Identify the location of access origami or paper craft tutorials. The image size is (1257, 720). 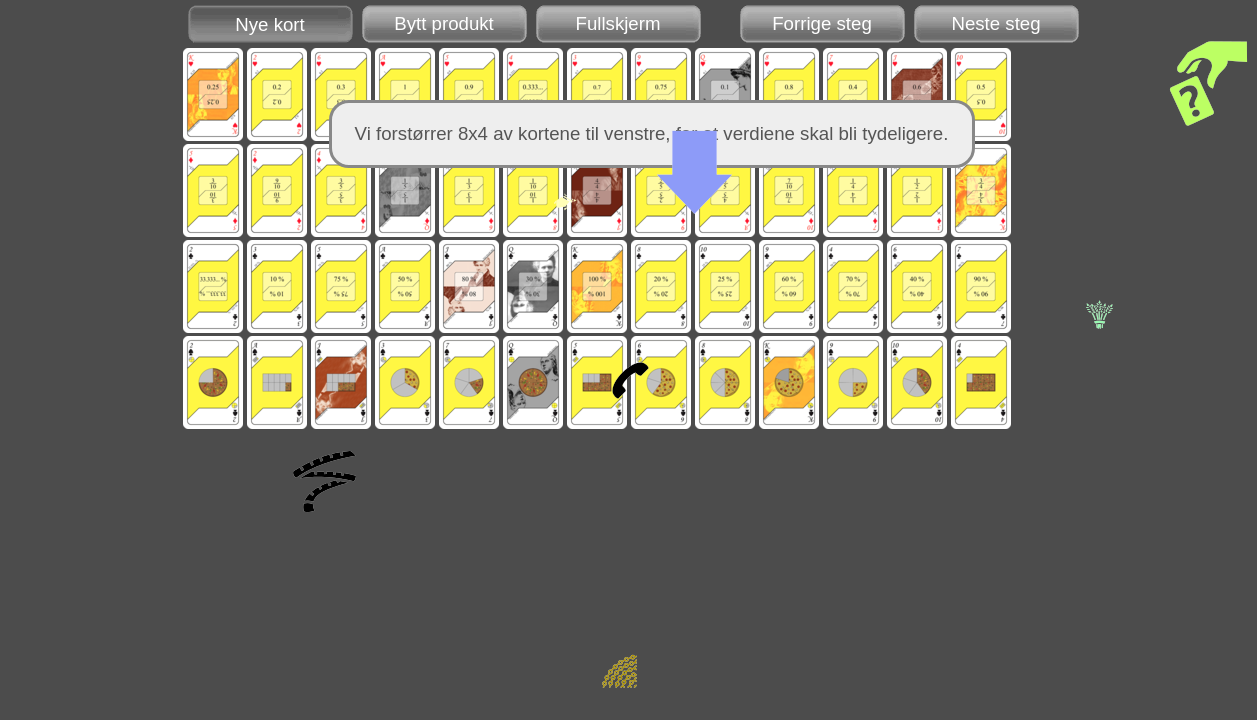
(565, 202).